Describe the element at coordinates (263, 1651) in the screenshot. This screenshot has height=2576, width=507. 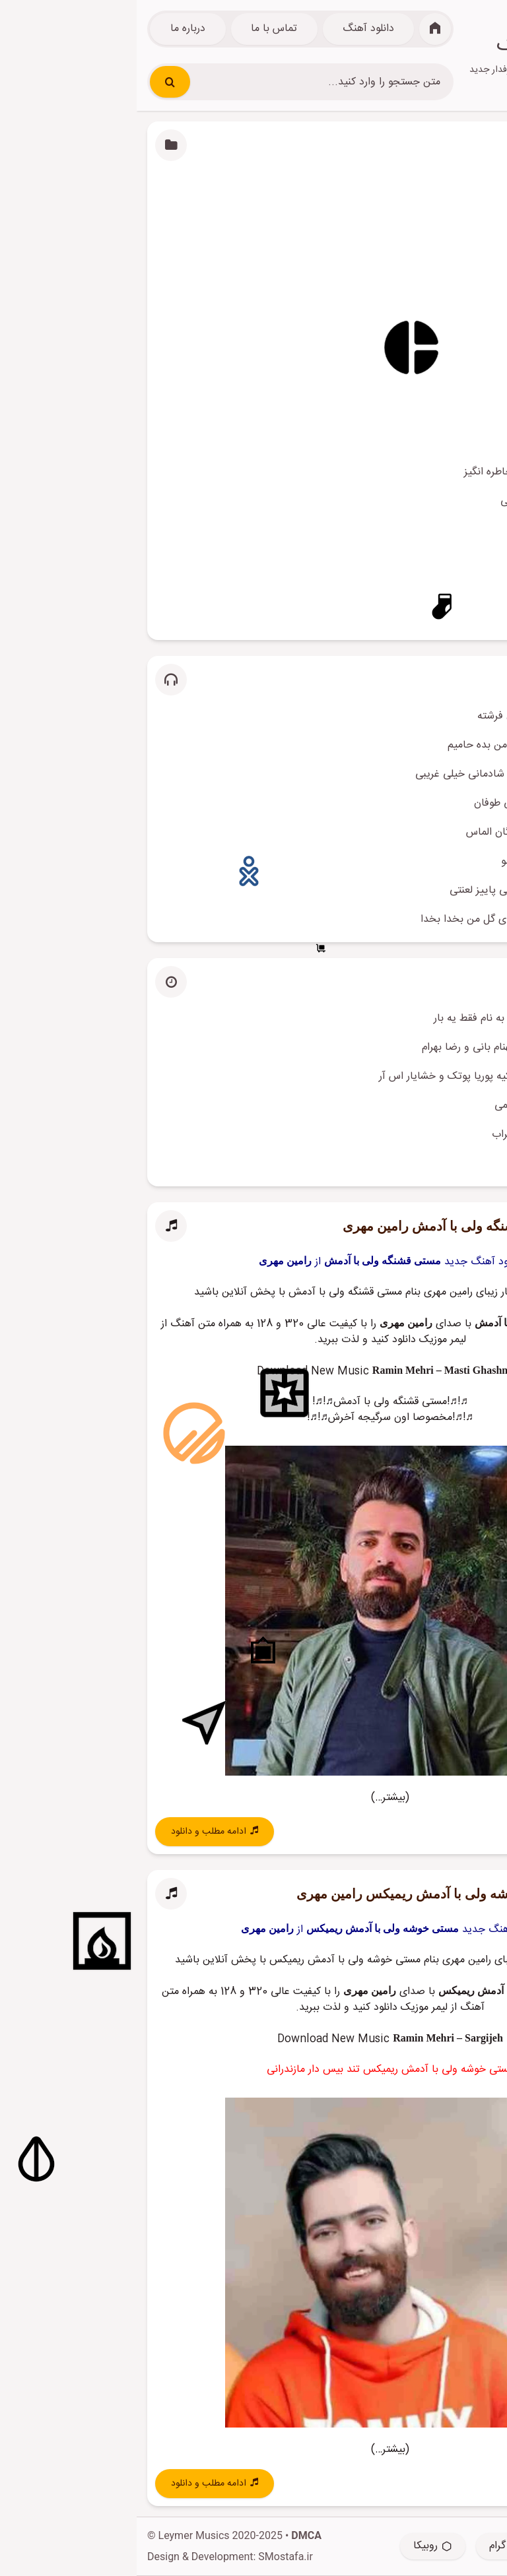
I see `view photo frame options` at that location.